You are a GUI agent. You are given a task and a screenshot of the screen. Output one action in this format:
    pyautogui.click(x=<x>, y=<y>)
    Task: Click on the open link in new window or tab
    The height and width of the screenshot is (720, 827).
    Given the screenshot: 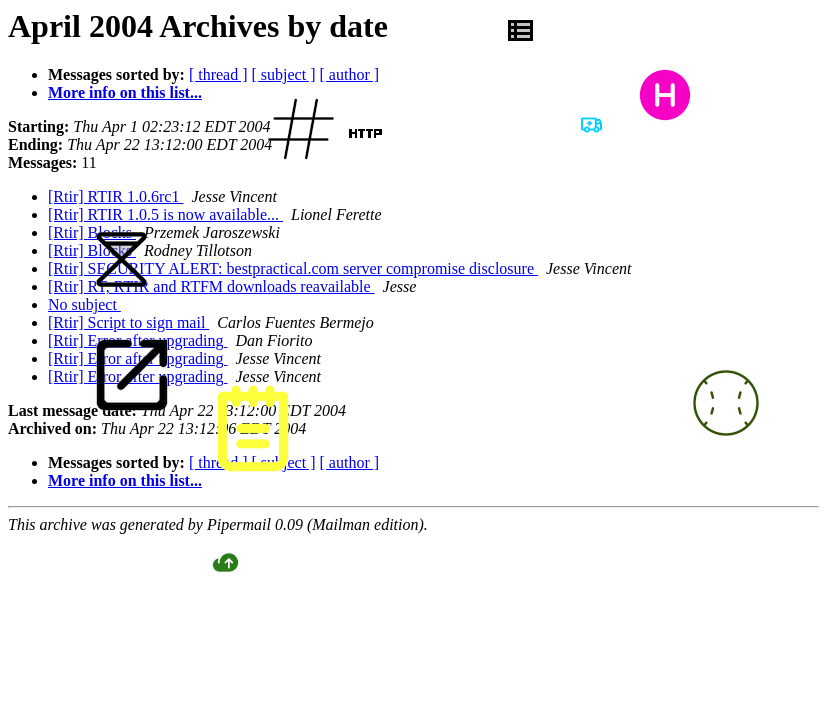 What is the action you would take?
    pyautogui.click(x=132, y=375)
    